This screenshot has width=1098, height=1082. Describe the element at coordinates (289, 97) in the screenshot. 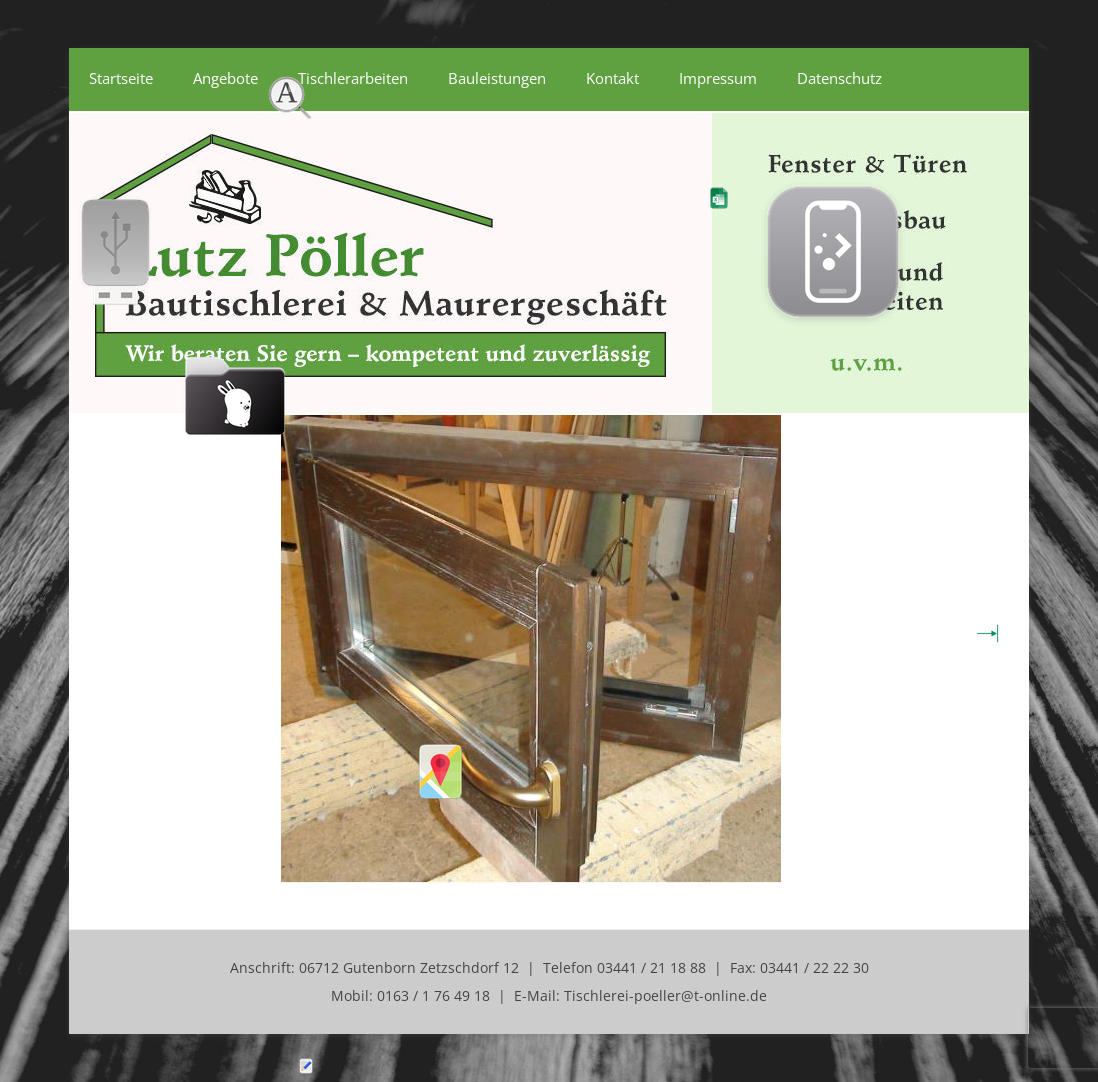

I see `search within a project` at that location.